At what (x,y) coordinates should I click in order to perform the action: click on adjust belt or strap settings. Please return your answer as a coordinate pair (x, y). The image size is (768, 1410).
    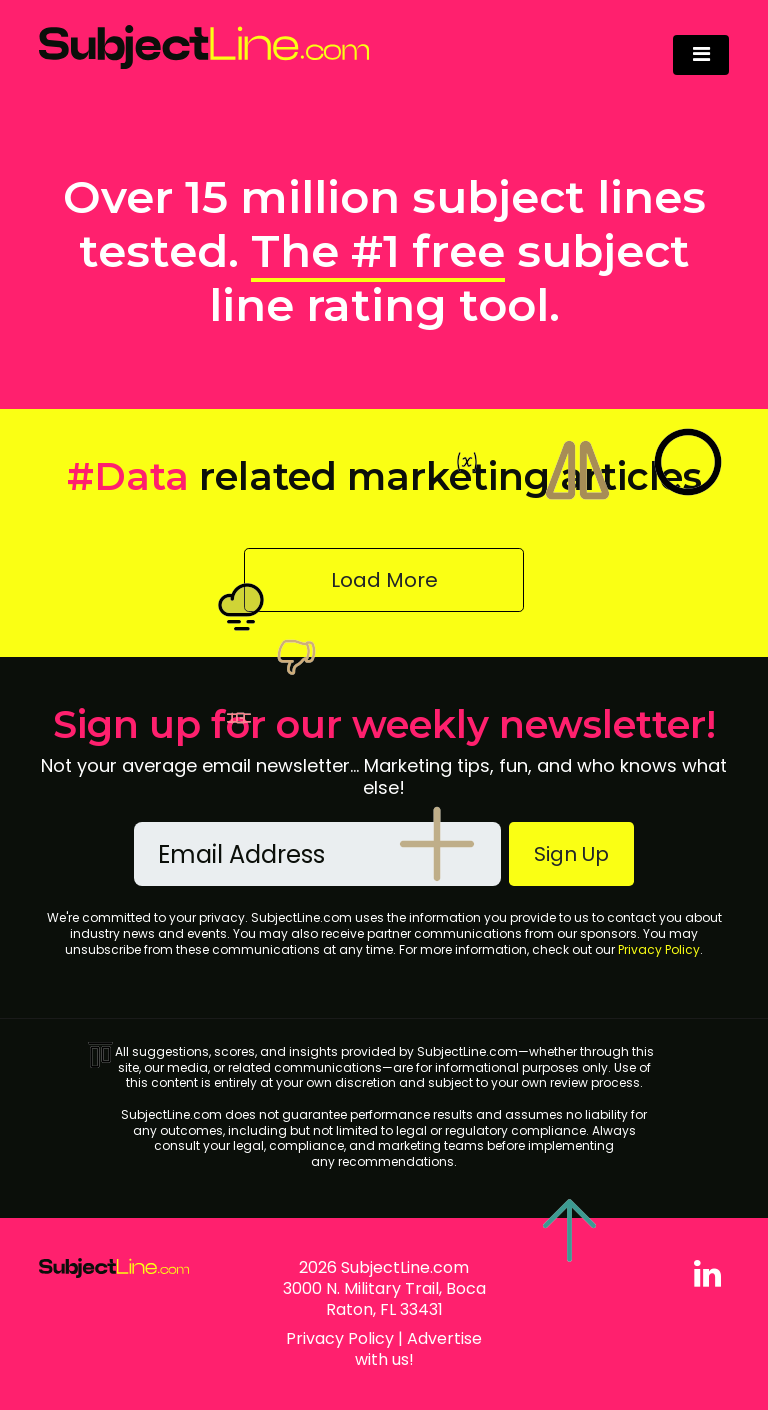
    Looking at the image, I should click on (239, 718).